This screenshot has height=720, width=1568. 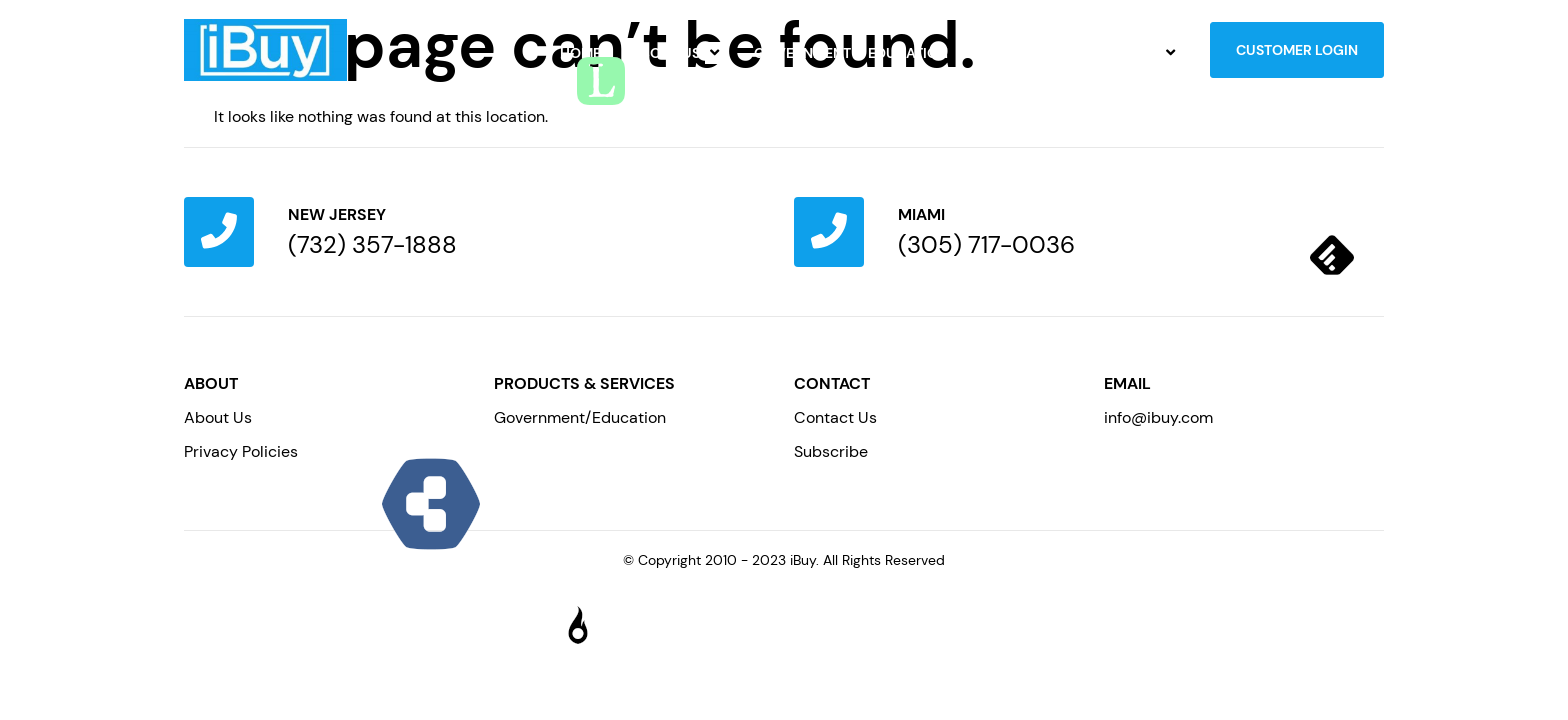 I want to click on cloudron platform logo, so click(x=431, y=504).